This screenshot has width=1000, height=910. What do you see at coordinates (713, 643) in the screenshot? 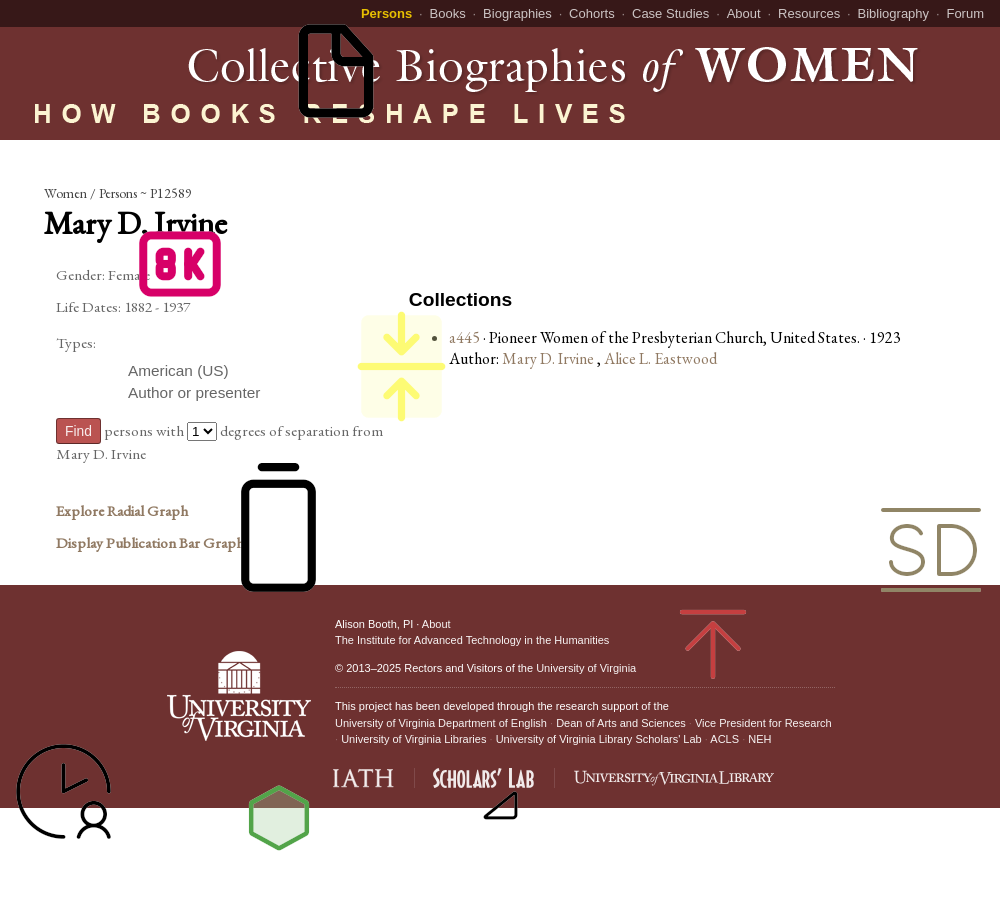
I see `upload a file or content` at bounding box center [713, 643].